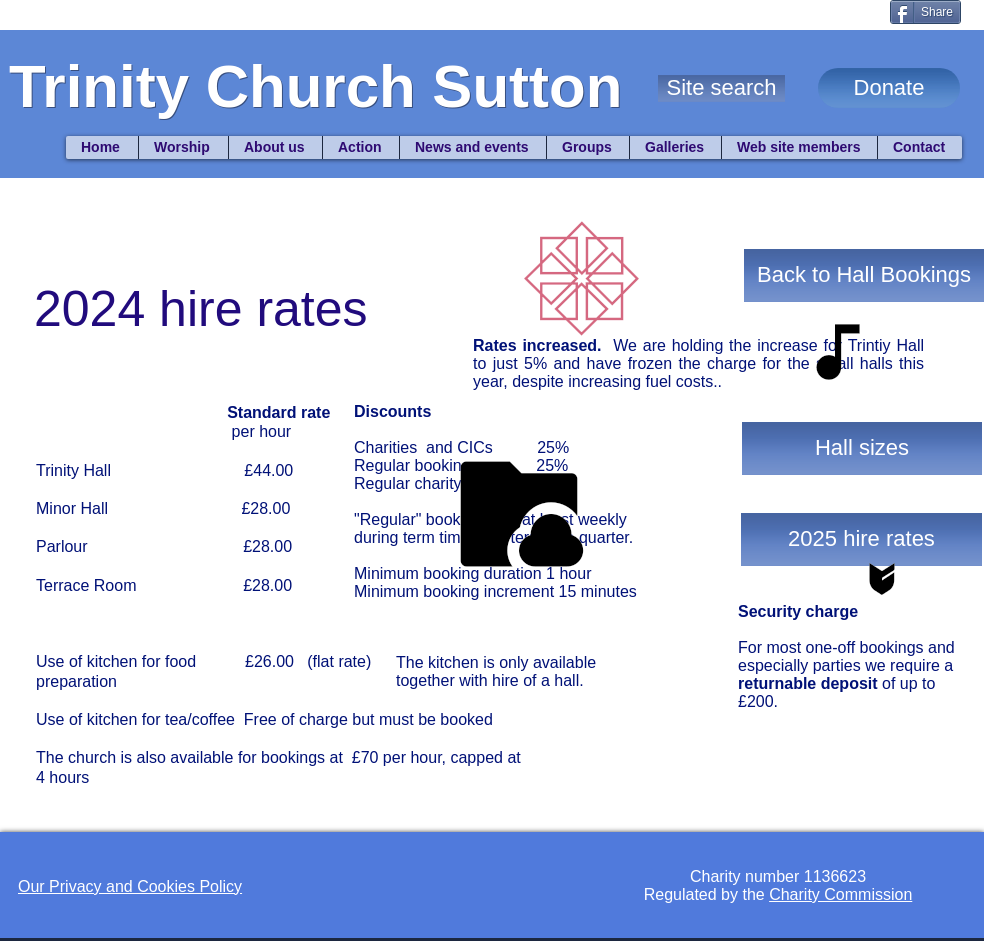  I want to click on access music library or player, so click(835, 352).